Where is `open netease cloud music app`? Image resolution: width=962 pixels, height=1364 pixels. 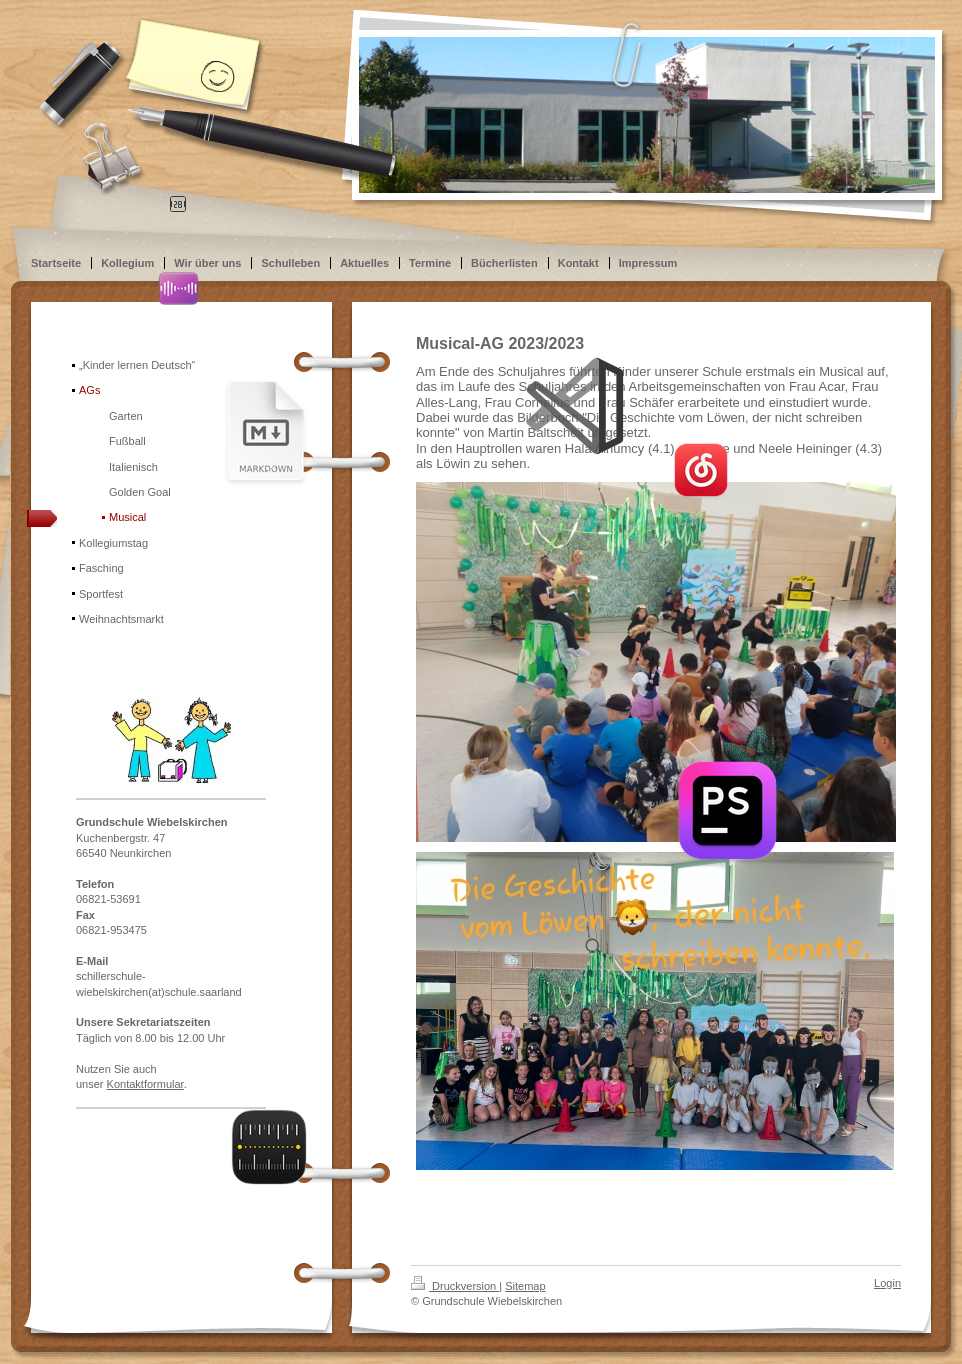 open netease cloud music app is located at coordinates (701, 470).